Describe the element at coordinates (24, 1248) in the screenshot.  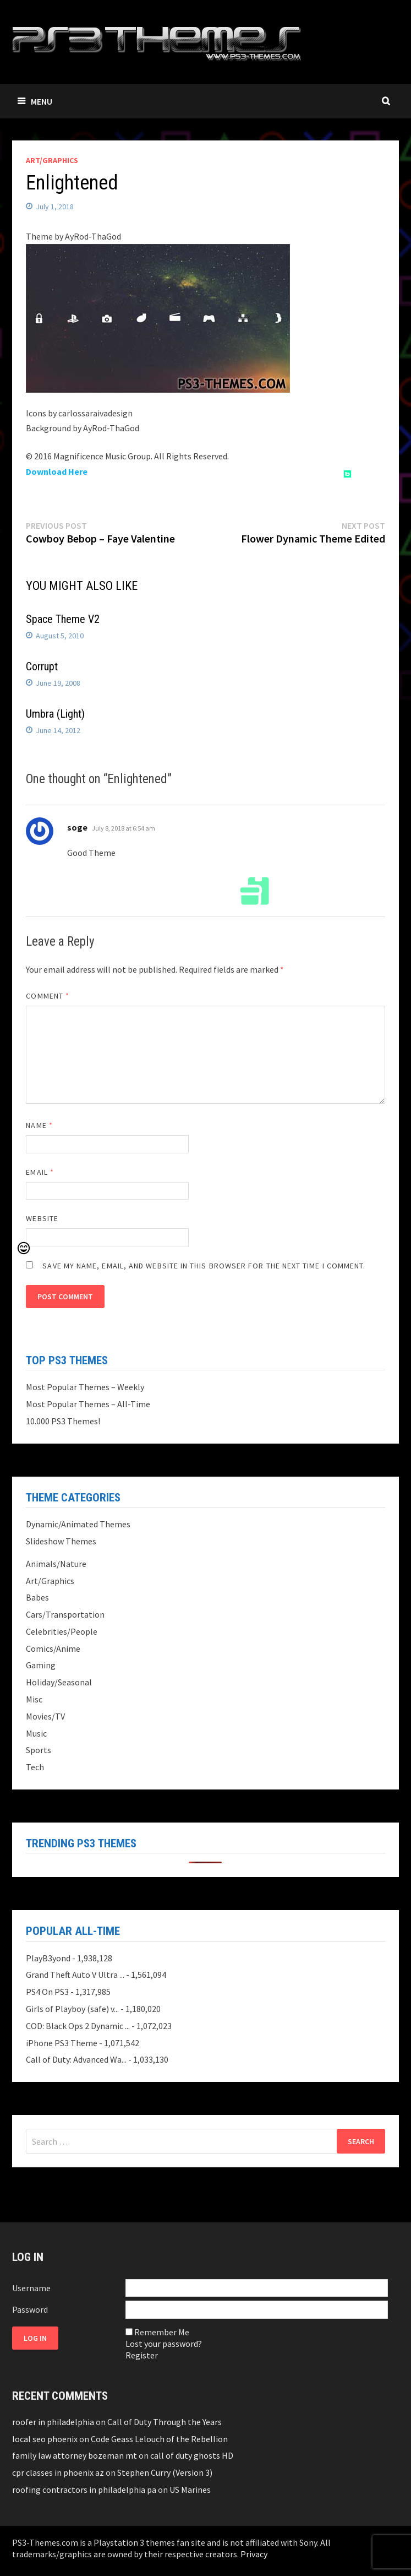
I see `react with a happy emoji` at that location.